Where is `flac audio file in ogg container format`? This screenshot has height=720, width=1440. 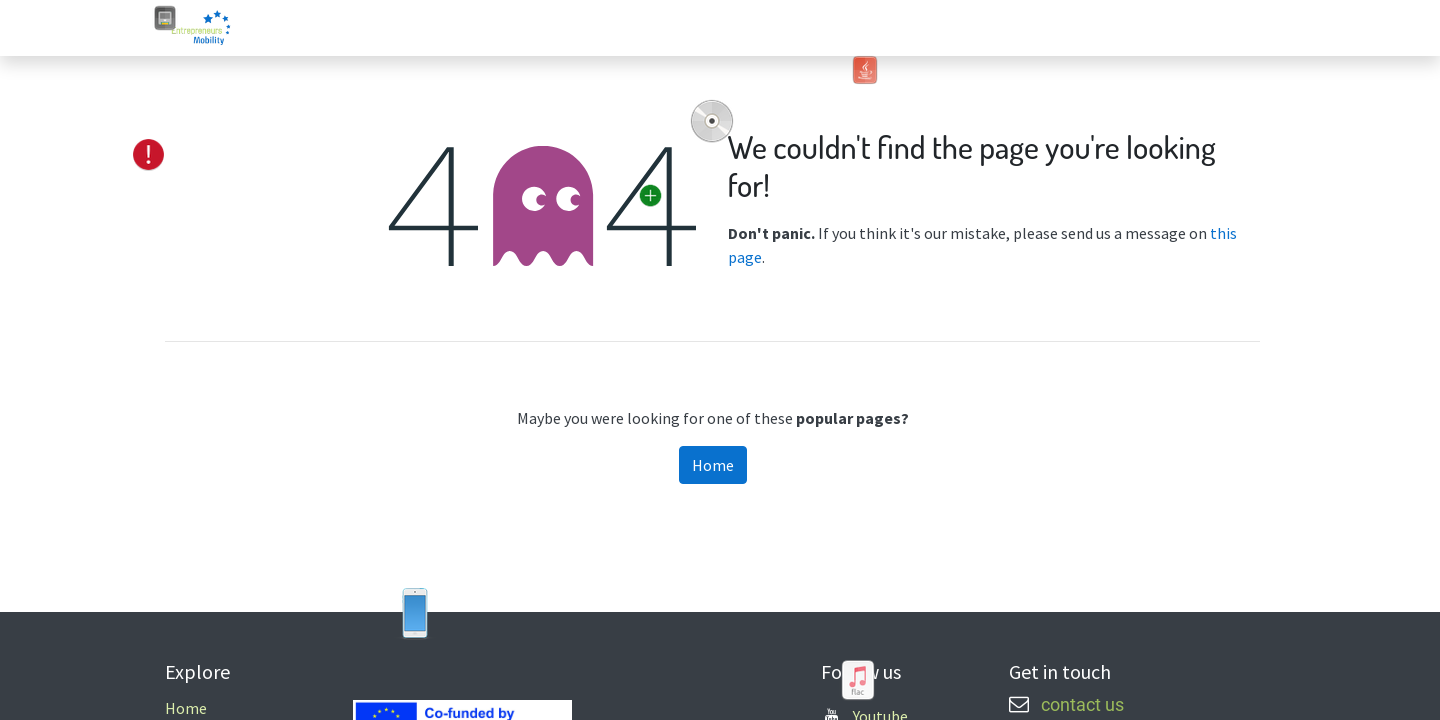 flac audio file in ogg container format is located at coordinates (858, 680).